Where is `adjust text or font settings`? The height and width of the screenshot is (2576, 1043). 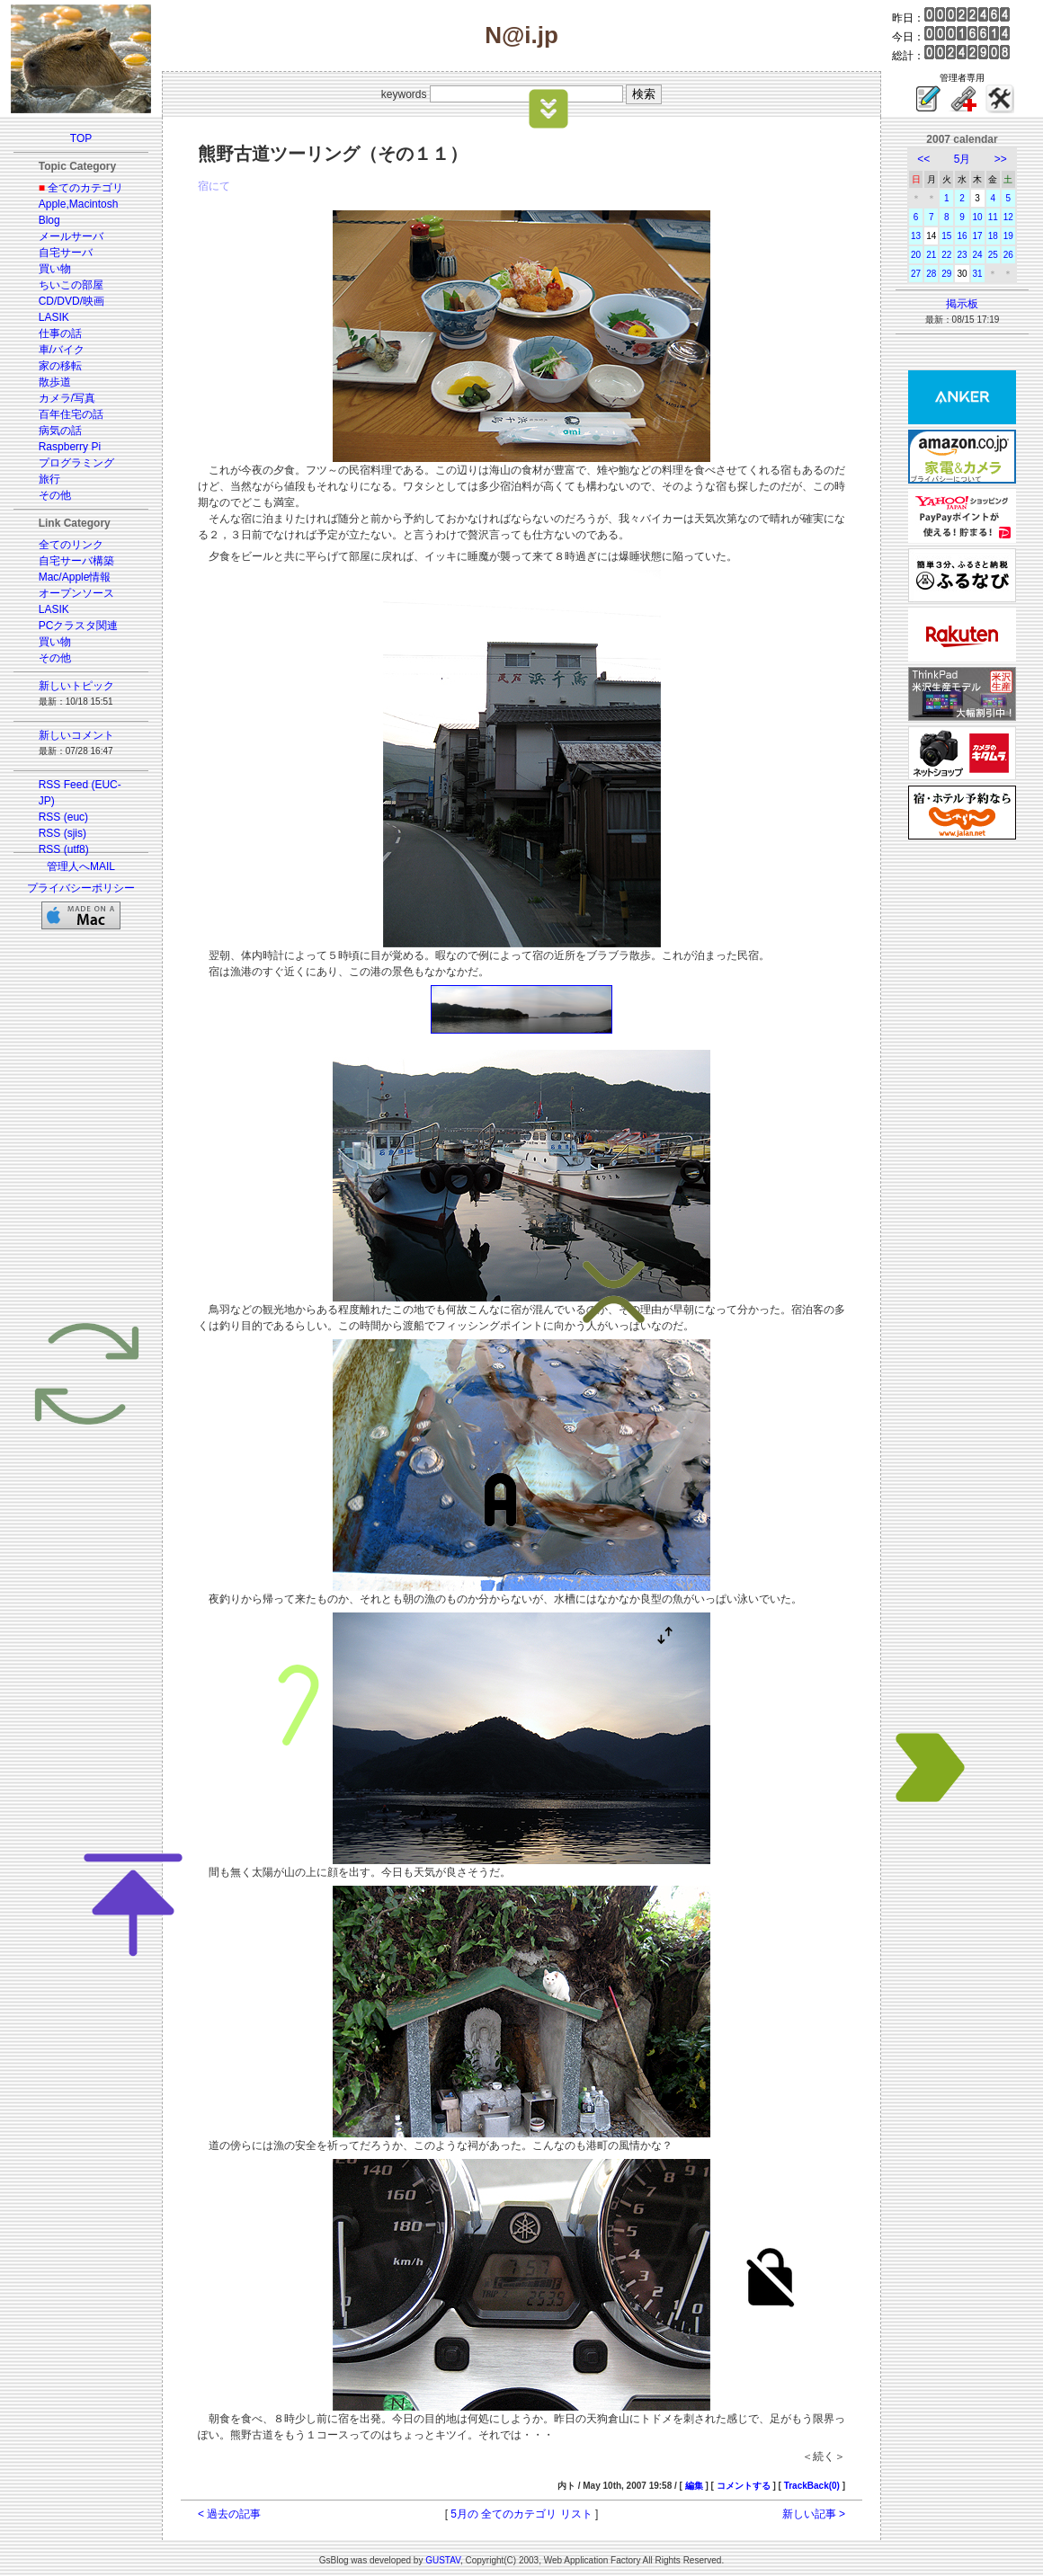 adjust text or font settings is located at coordinates (500, 1499).